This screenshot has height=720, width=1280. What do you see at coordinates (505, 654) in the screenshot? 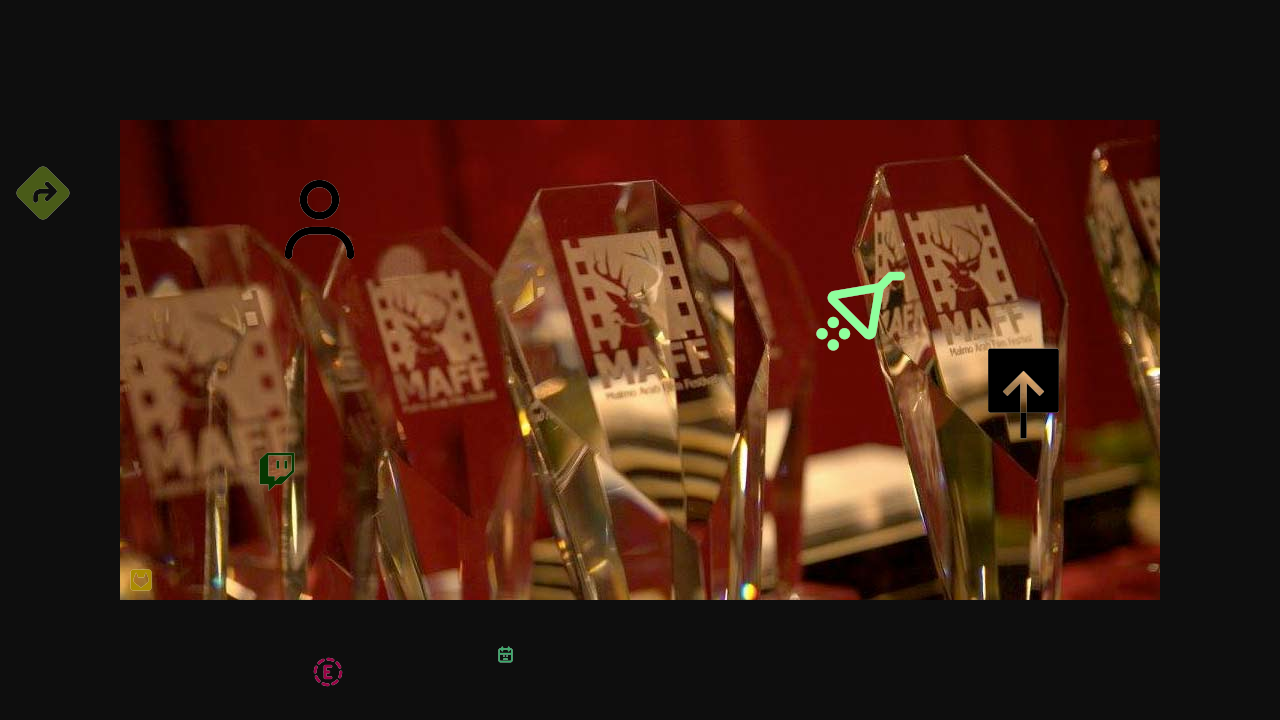
I see `no events scheduled for this date` at bounding box center [505, 654].